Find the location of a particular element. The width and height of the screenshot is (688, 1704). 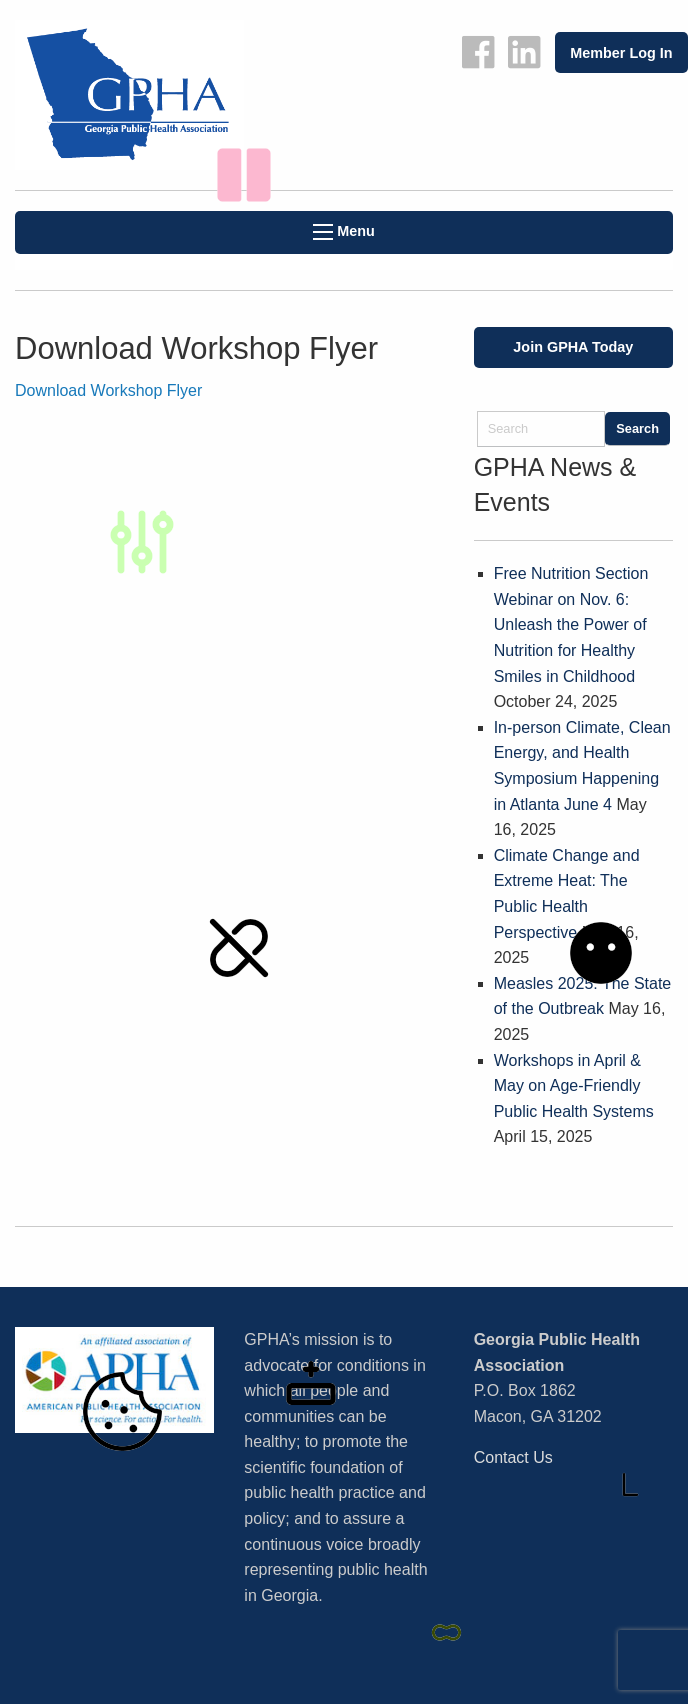

adjust settings or preferences is located at coordinates (142, 542).